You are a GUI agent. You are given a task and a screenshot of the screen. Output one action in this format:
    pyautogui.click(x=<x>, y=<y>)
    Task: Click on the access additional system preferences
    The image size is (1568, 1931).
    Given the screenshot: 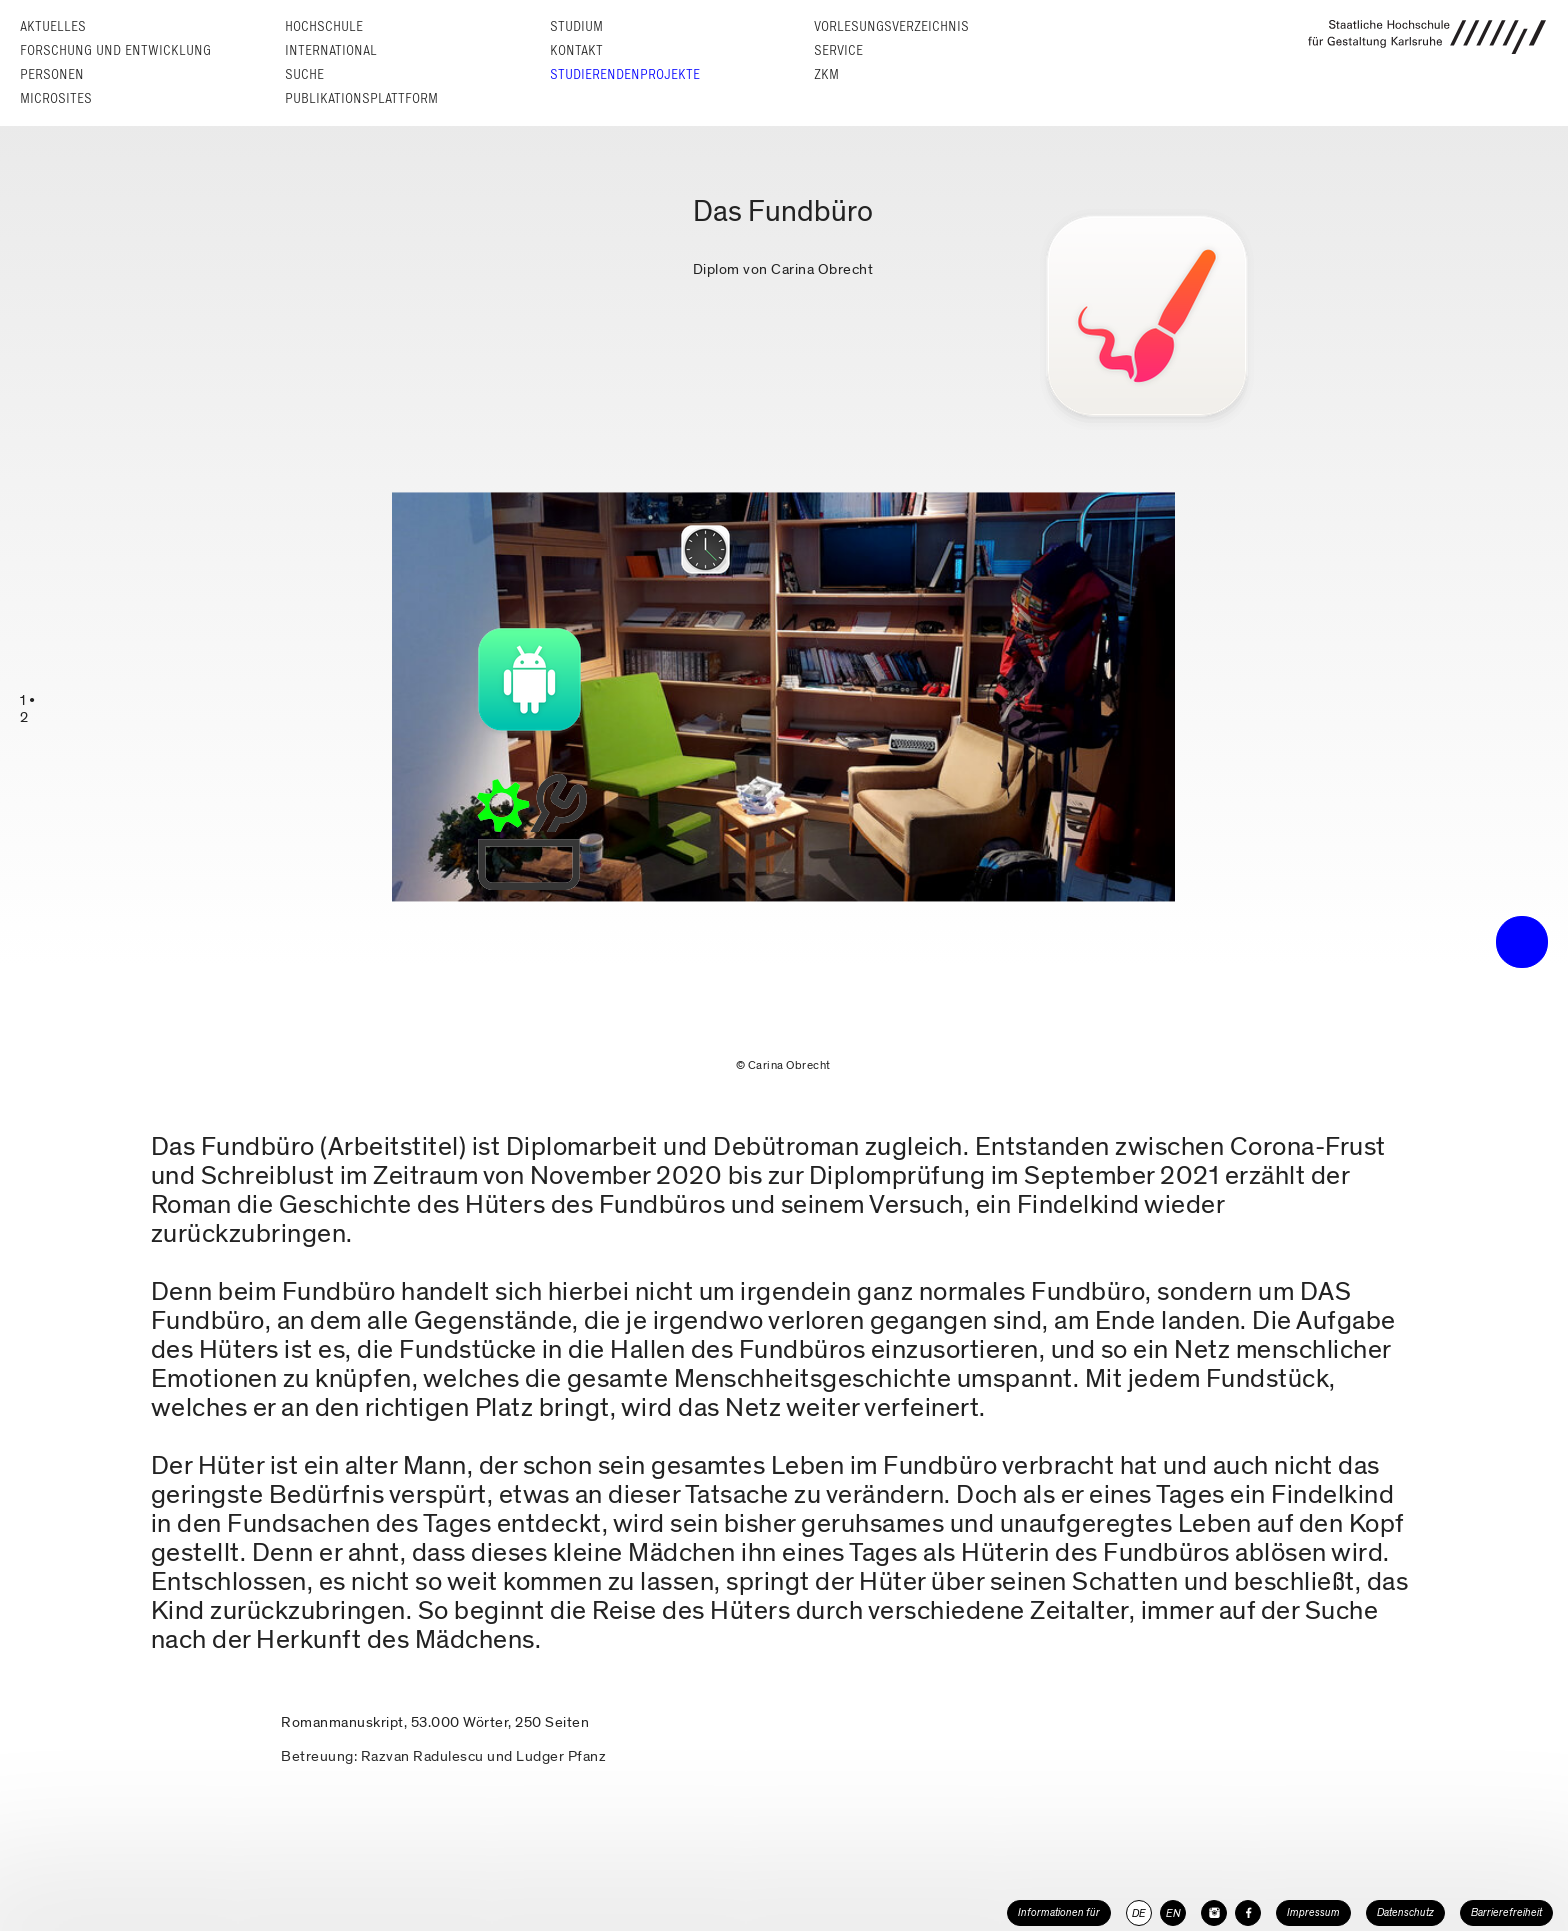 What is the action you would take?
    pyautogui.click(x=529, y=832)
    